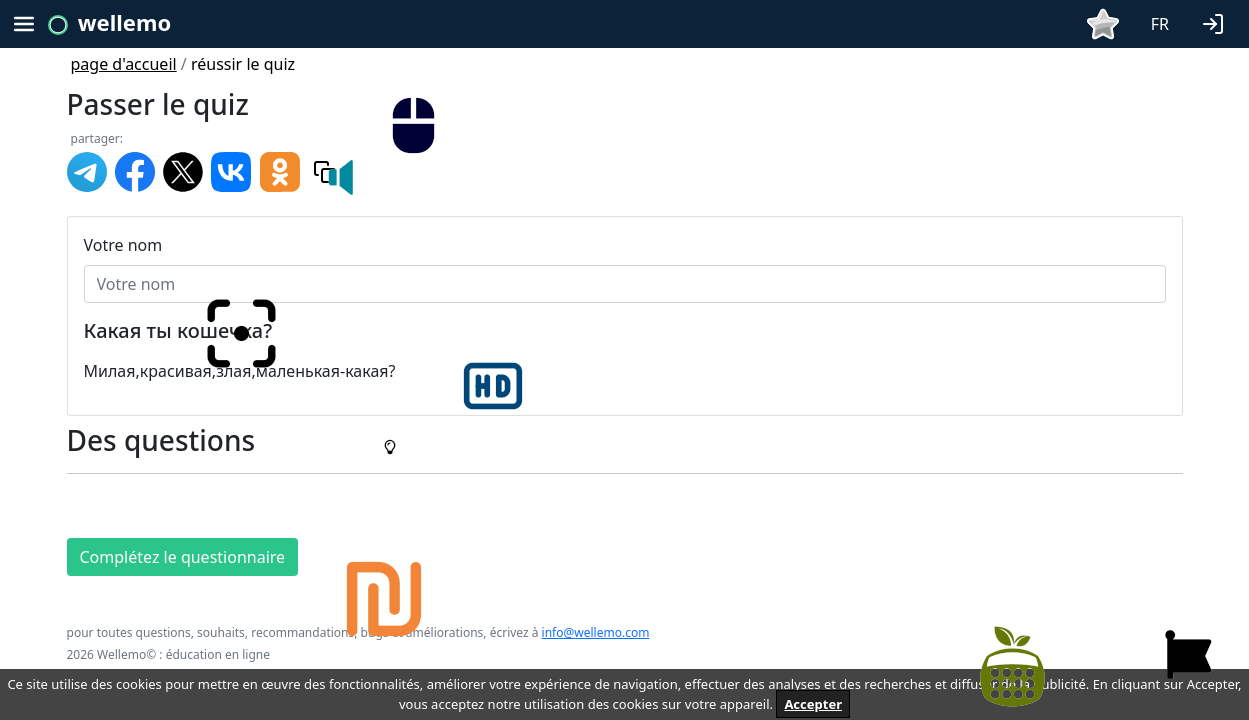  What do you see at coordinates (384, 599) in the screenshot?
I see `indicates Israeli new shekel currency` at bounding box center [384, 599].